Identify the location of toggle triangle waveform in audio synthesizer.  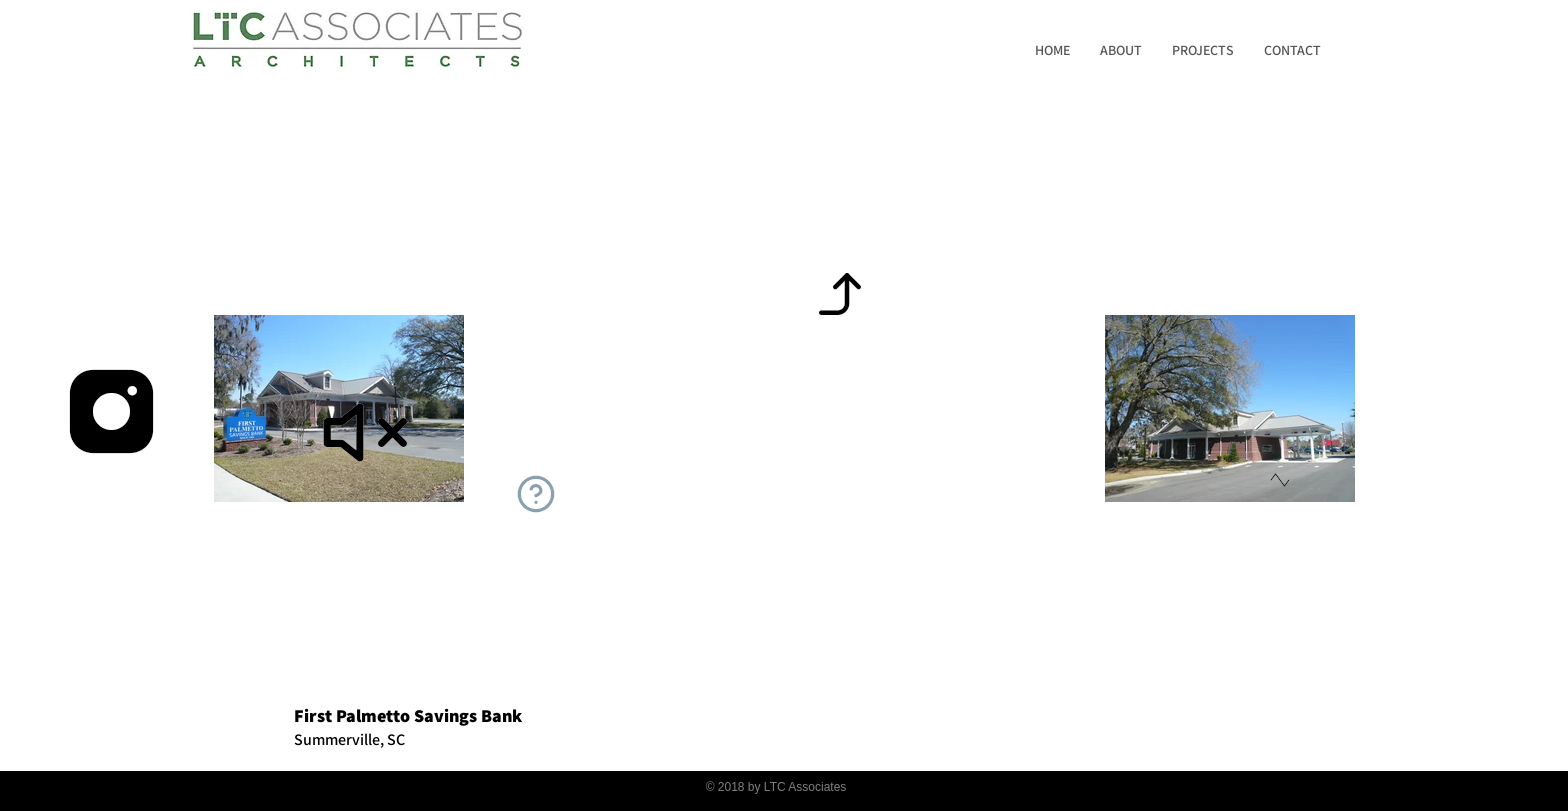
(1280, 480).